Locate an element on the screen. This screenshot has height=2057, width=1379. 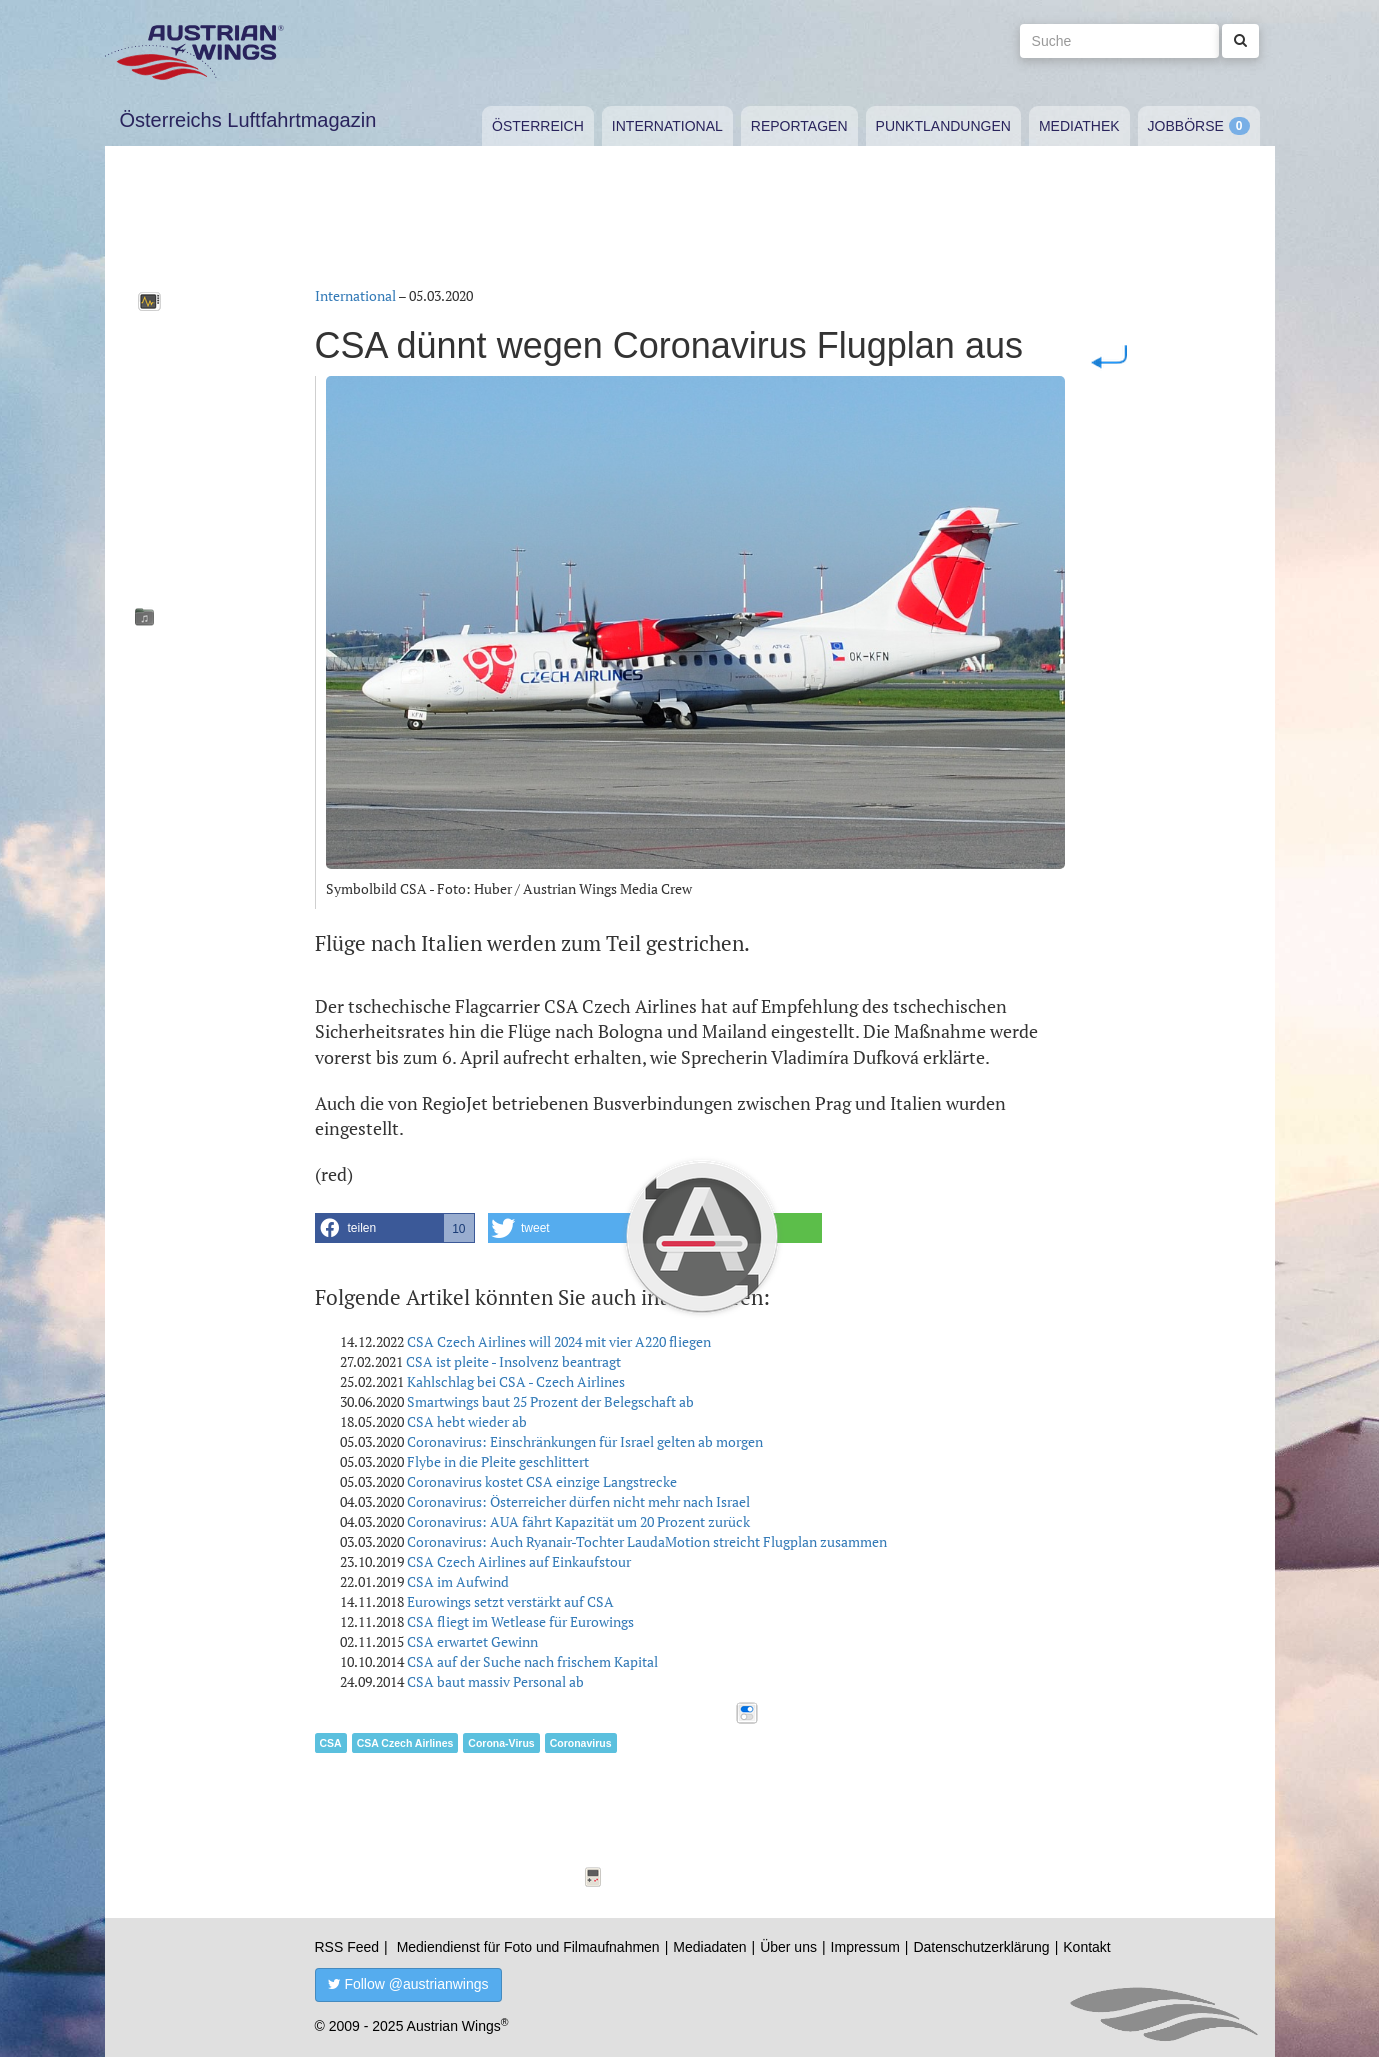
reply to an email message is located at coordinates (1108, 354).